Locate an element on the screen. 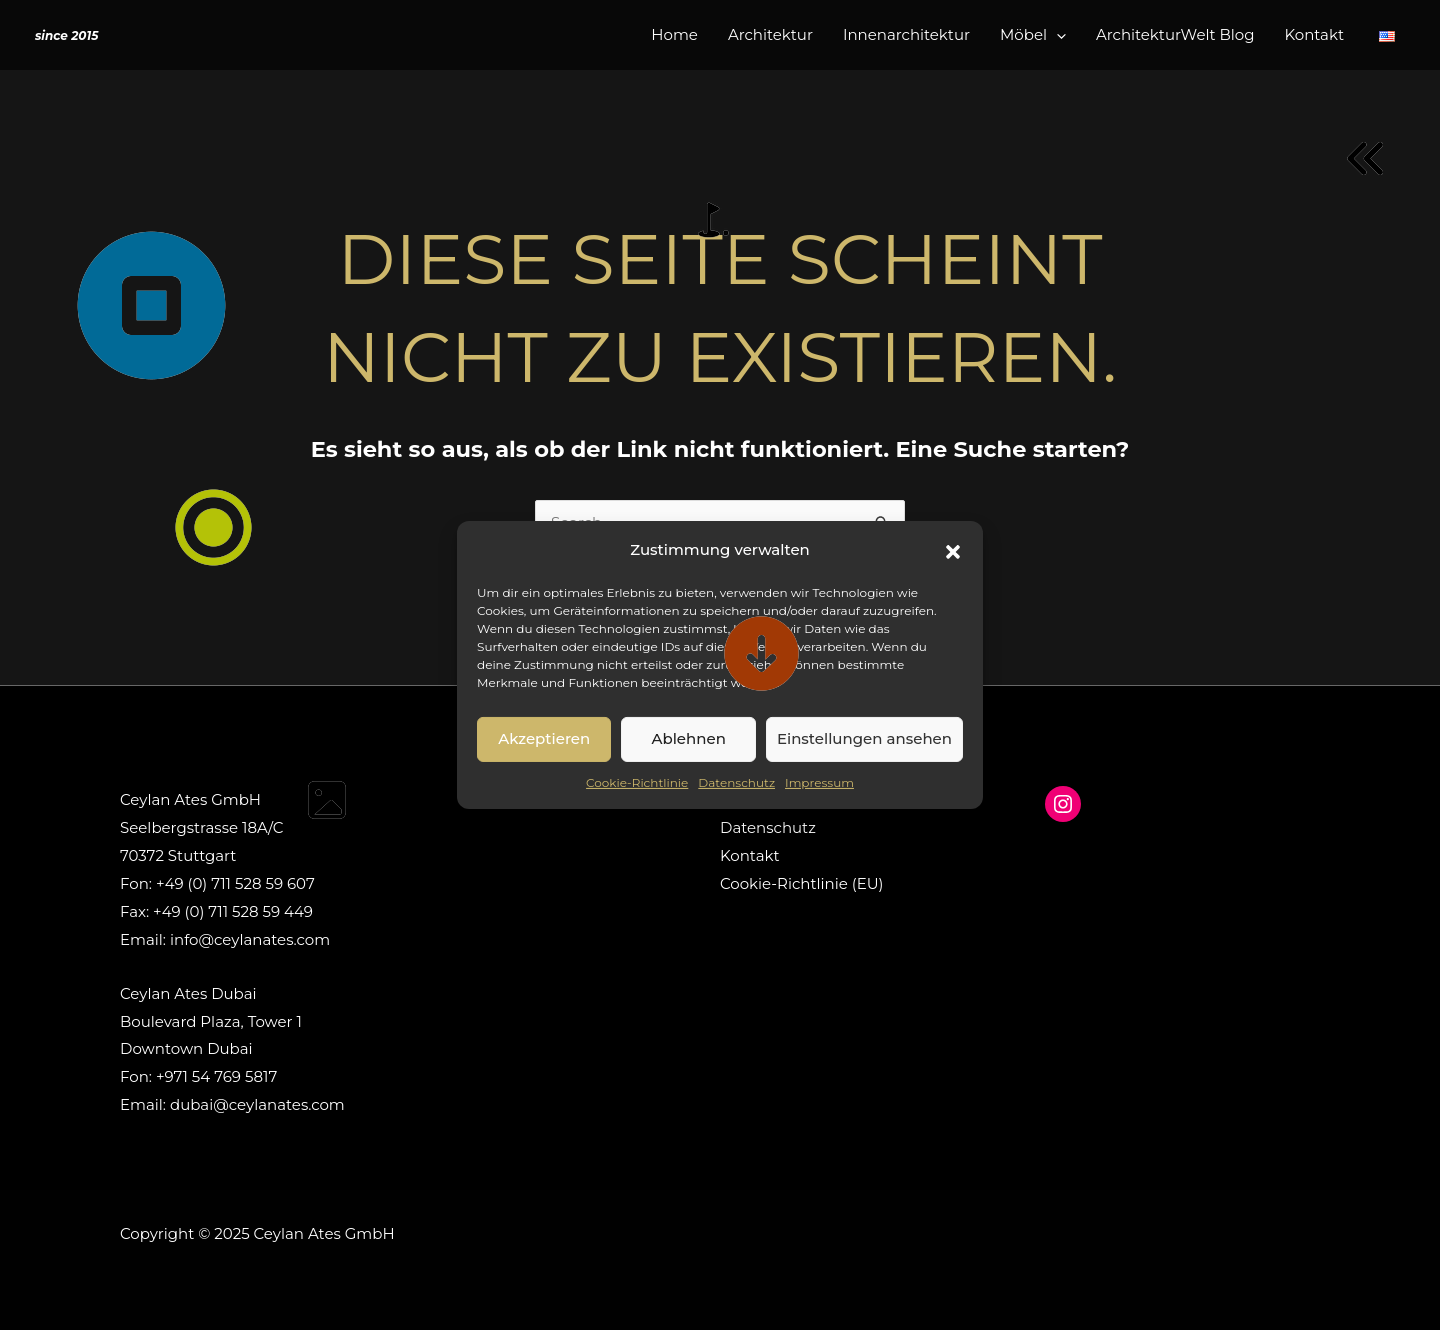 The height and width of the screenshot is (1330, 1440). view nearby golf courses is located at coordinates (712, 219).